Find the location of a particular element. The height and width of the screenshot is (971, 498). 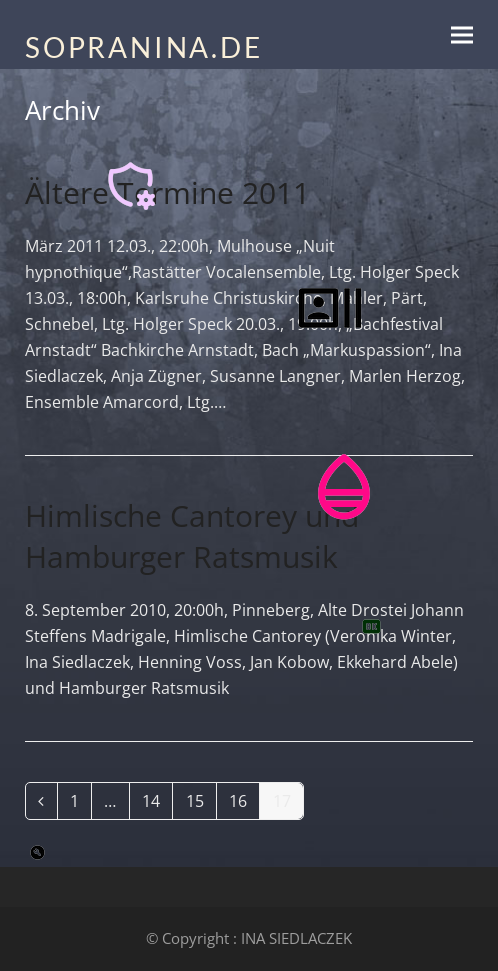

access settings or configuration options is located at coordinates (37, 852).